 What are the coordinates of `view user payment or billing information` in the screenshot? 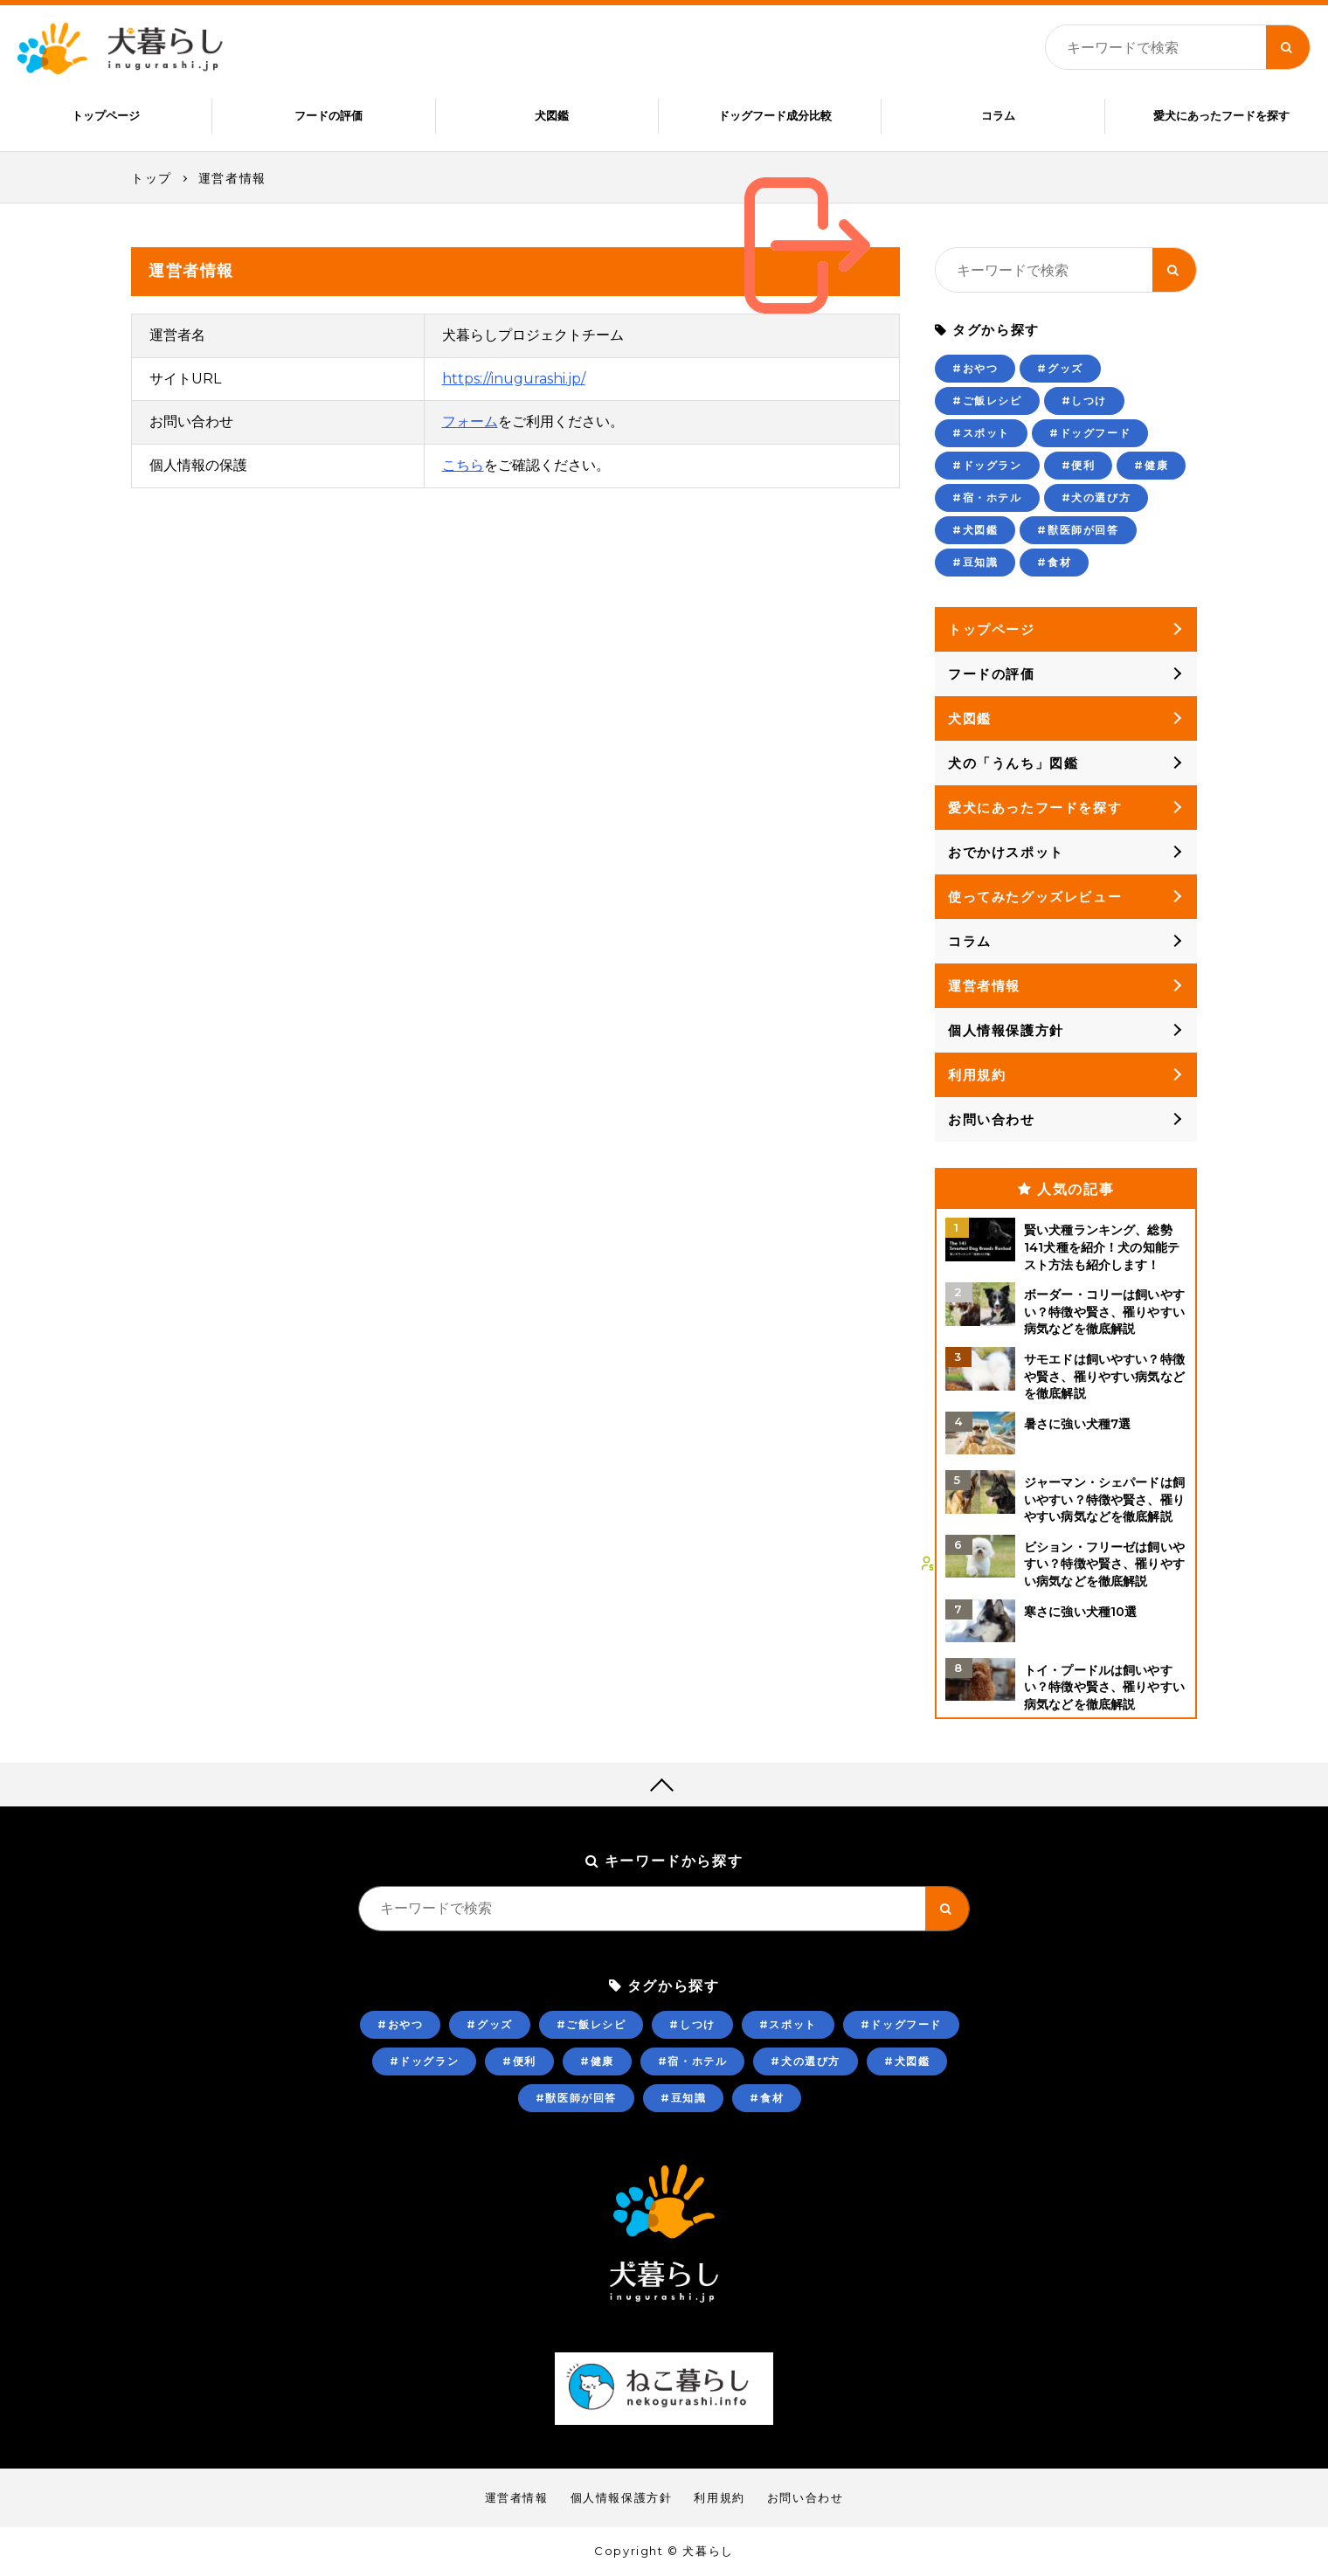 It's located at (926, 1563).